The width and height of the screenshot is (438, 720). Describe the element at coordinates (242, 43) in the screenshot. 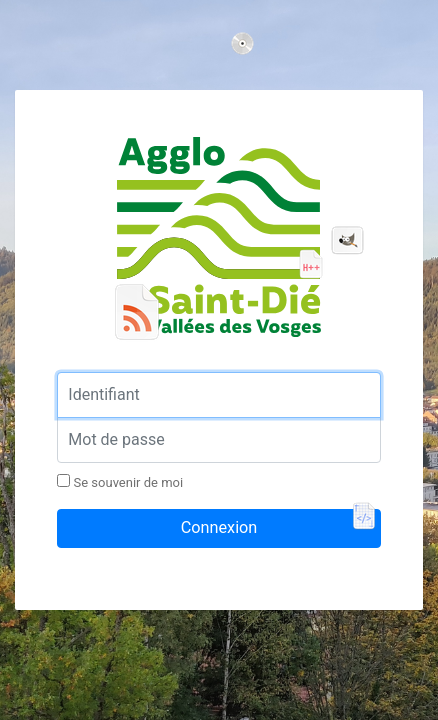

I see `indicates a CD-RW (rewritable disc) drive or media` at that location.